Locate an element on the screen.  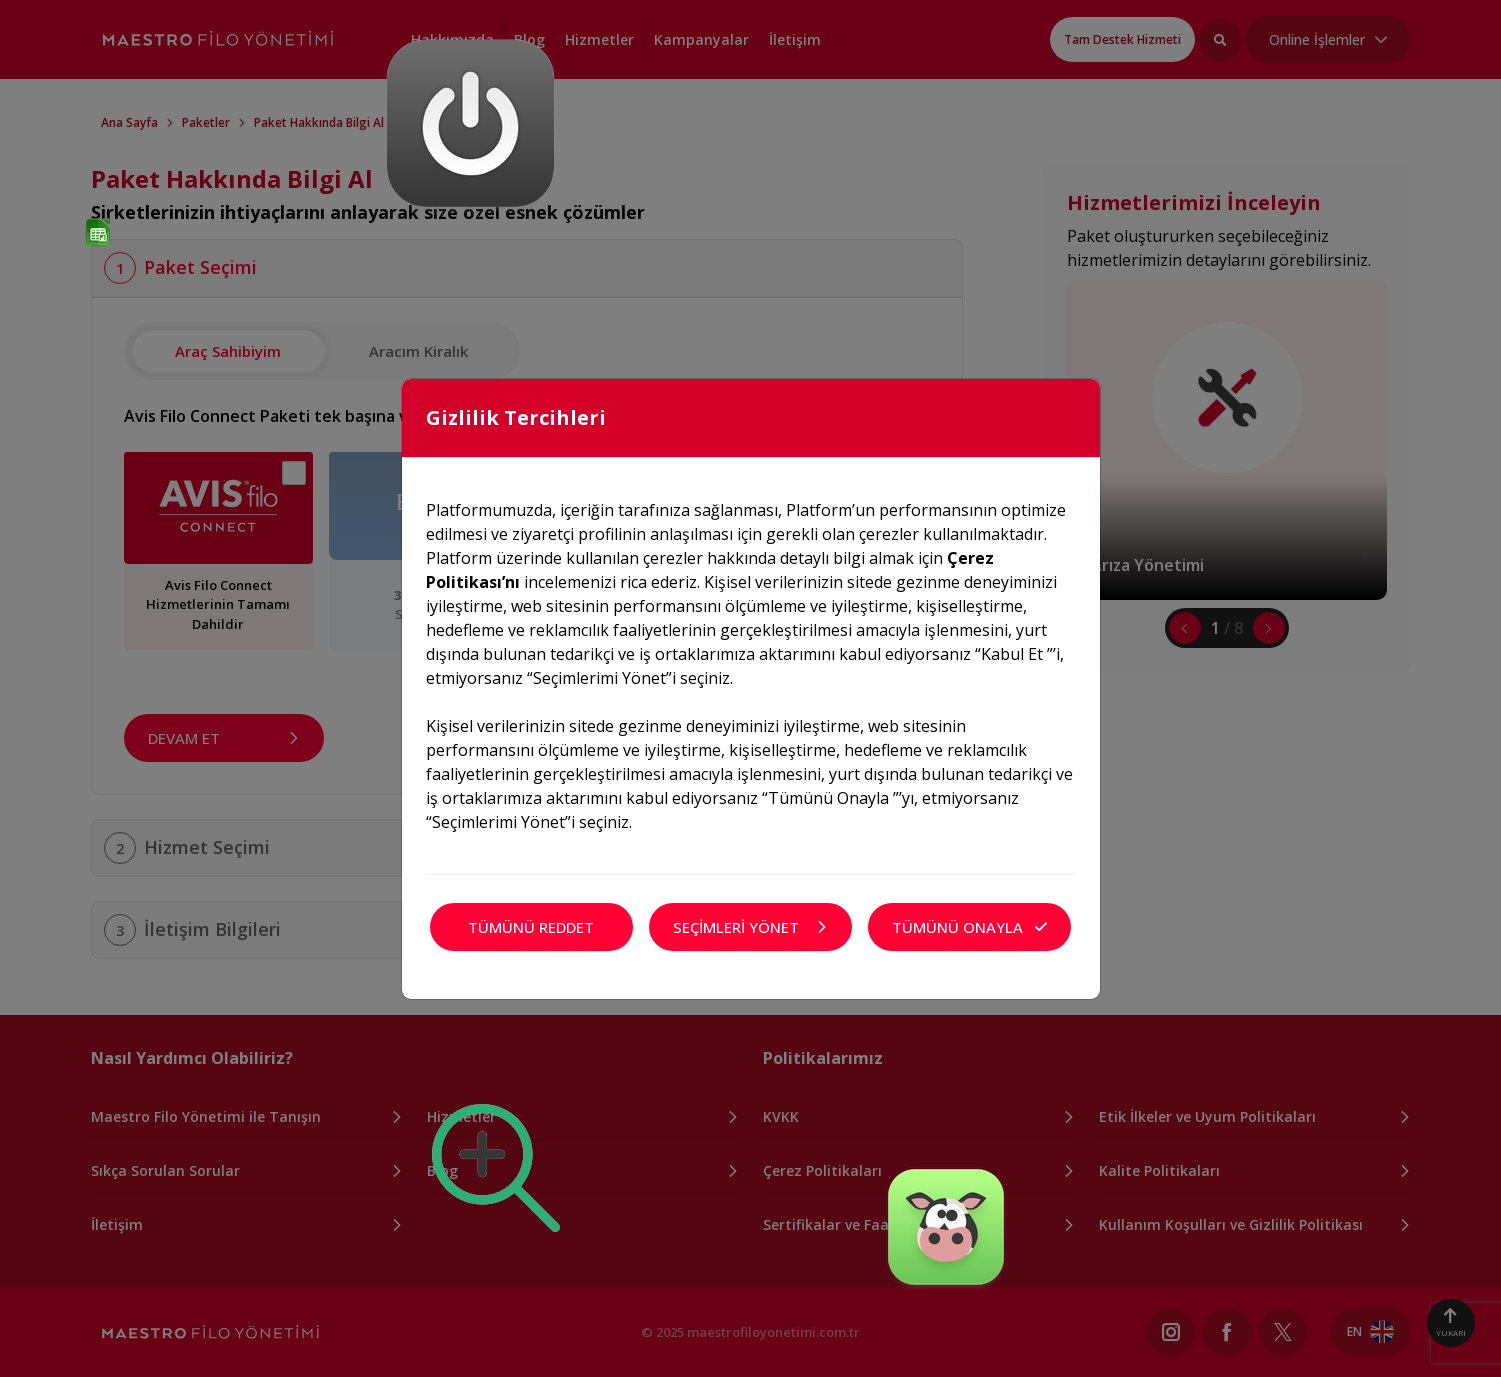
open the calf audio plugin suite is located at coordinates (946, 1227).